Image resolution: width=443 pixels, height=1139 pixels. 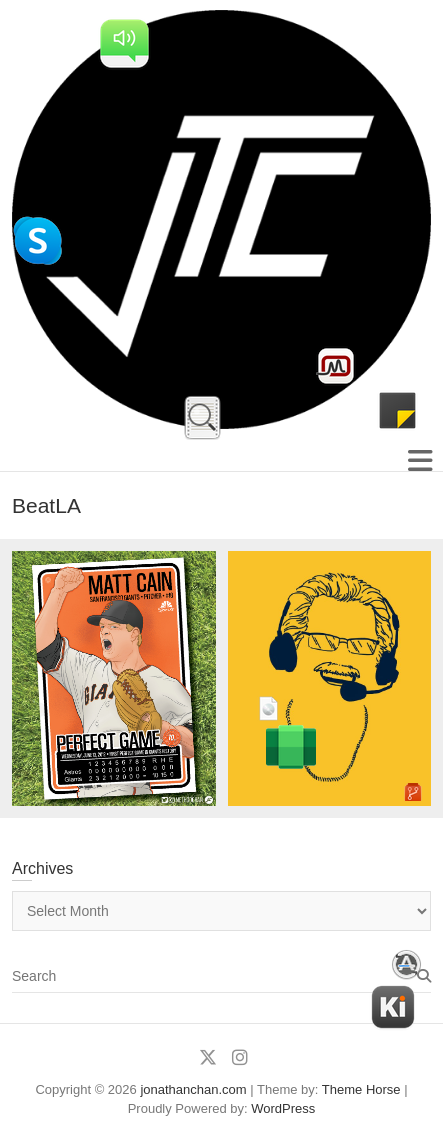 What do you see at coordinates (124, 43) in the screenshot?
I see `open kmouth text-to-speech application` at bounding box center [124, 43].